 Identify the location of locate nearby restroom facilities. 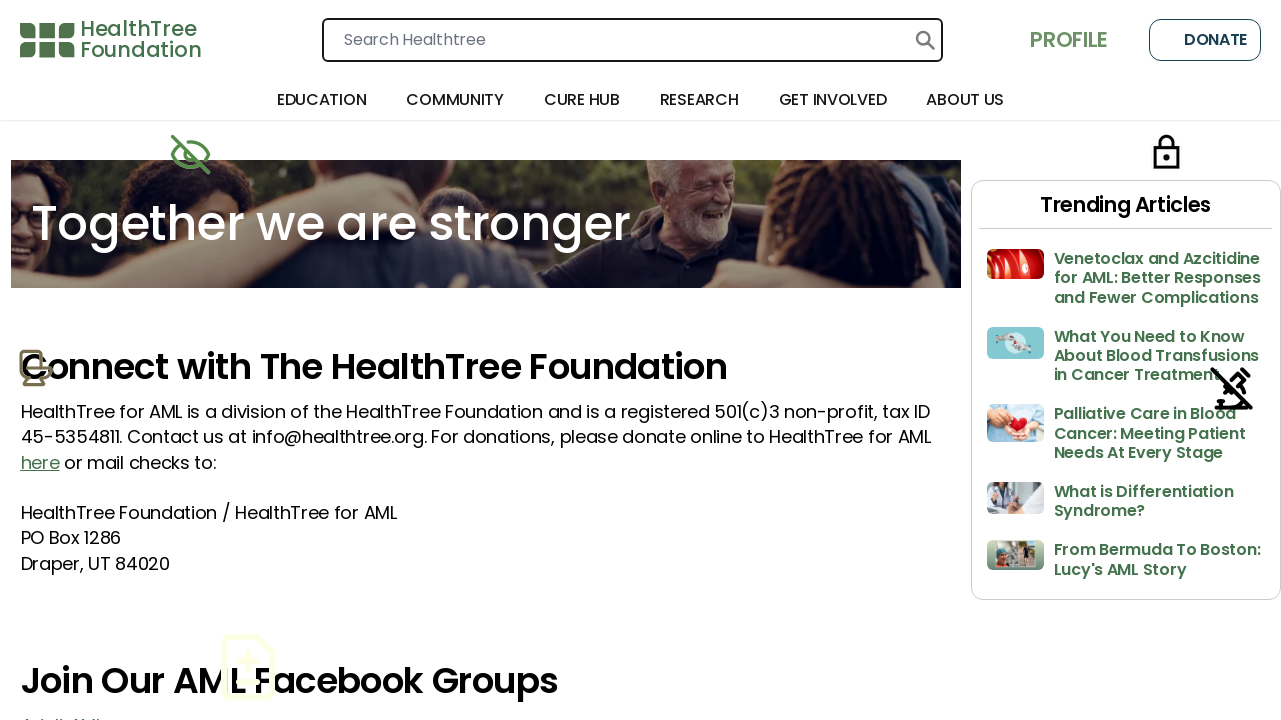
(36, 368).